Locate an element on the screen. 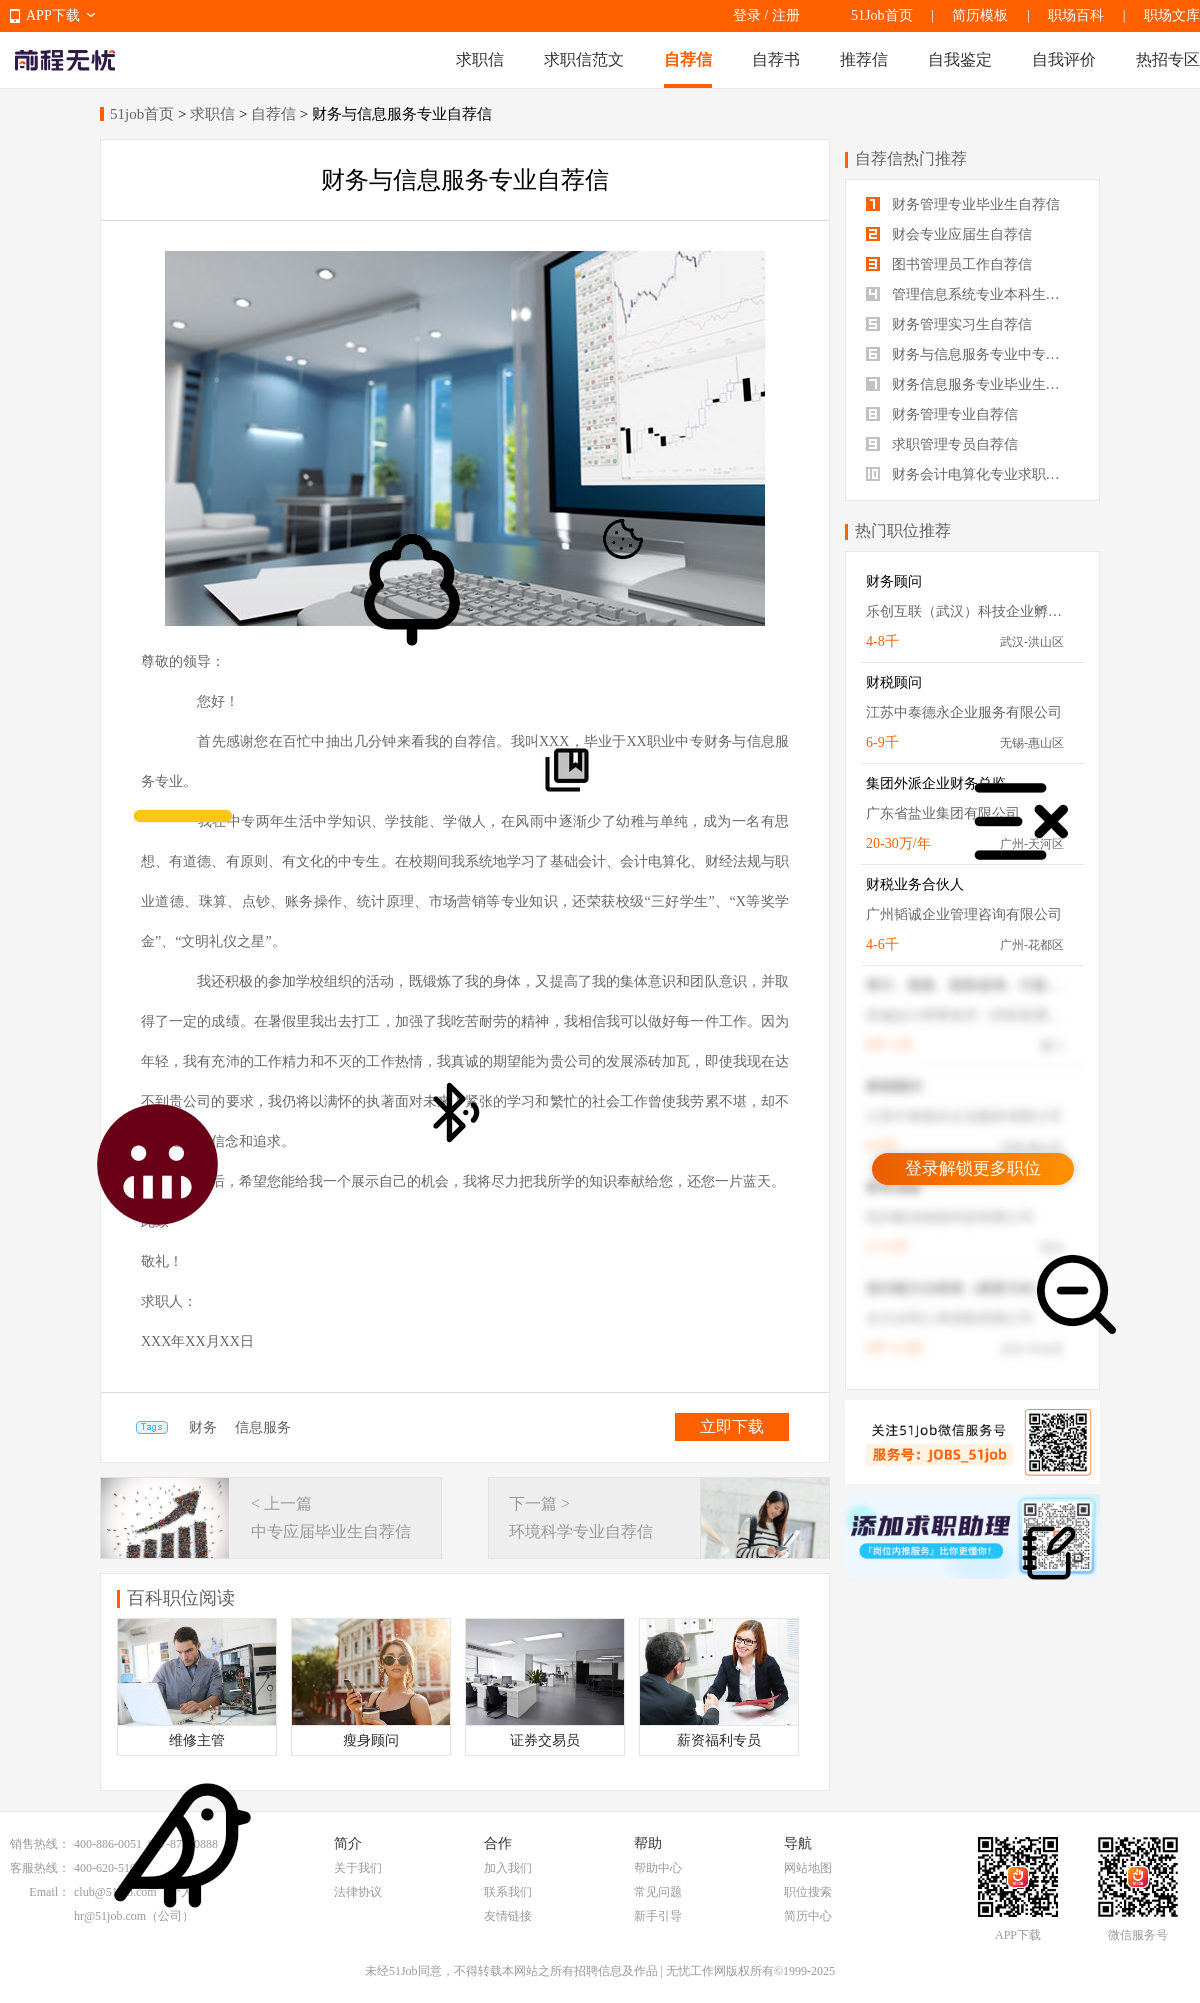 The width and height of the screenshot is (1200, 2003). decrease quantity or value is located at coordinates (183, 816).